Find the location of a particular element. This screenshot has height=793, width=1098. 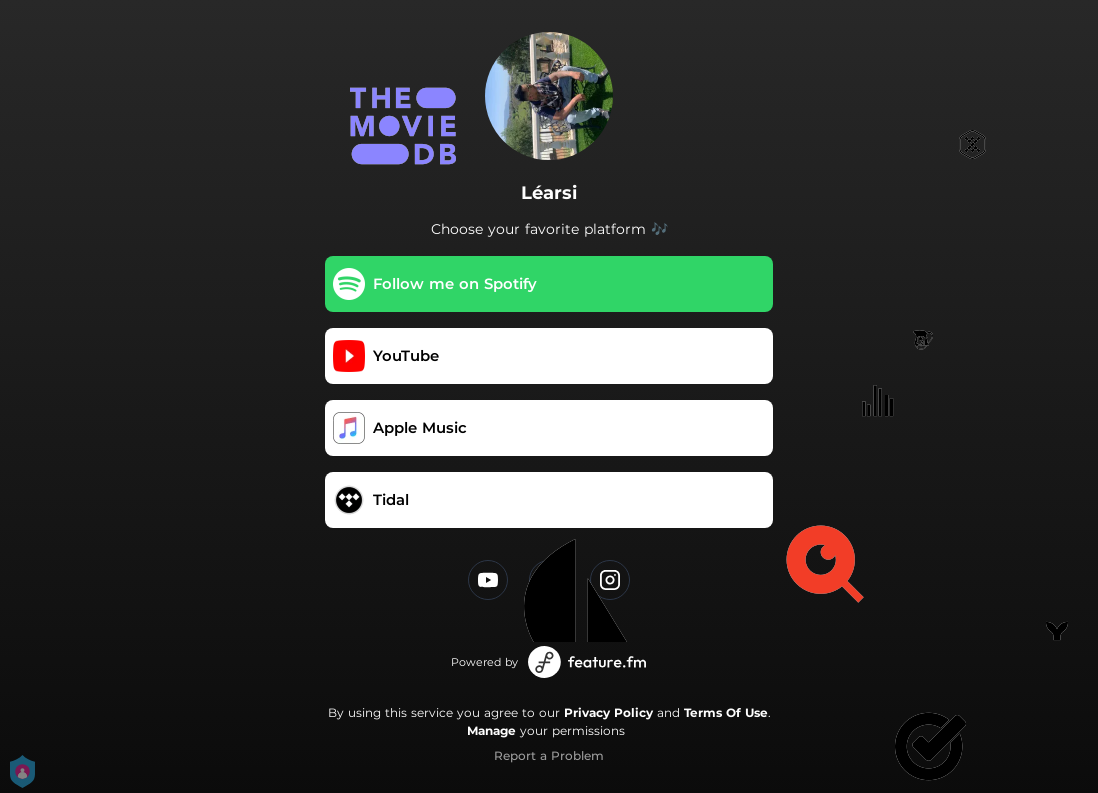

open localxpose tunnel service is located at coordinates (972, 144).